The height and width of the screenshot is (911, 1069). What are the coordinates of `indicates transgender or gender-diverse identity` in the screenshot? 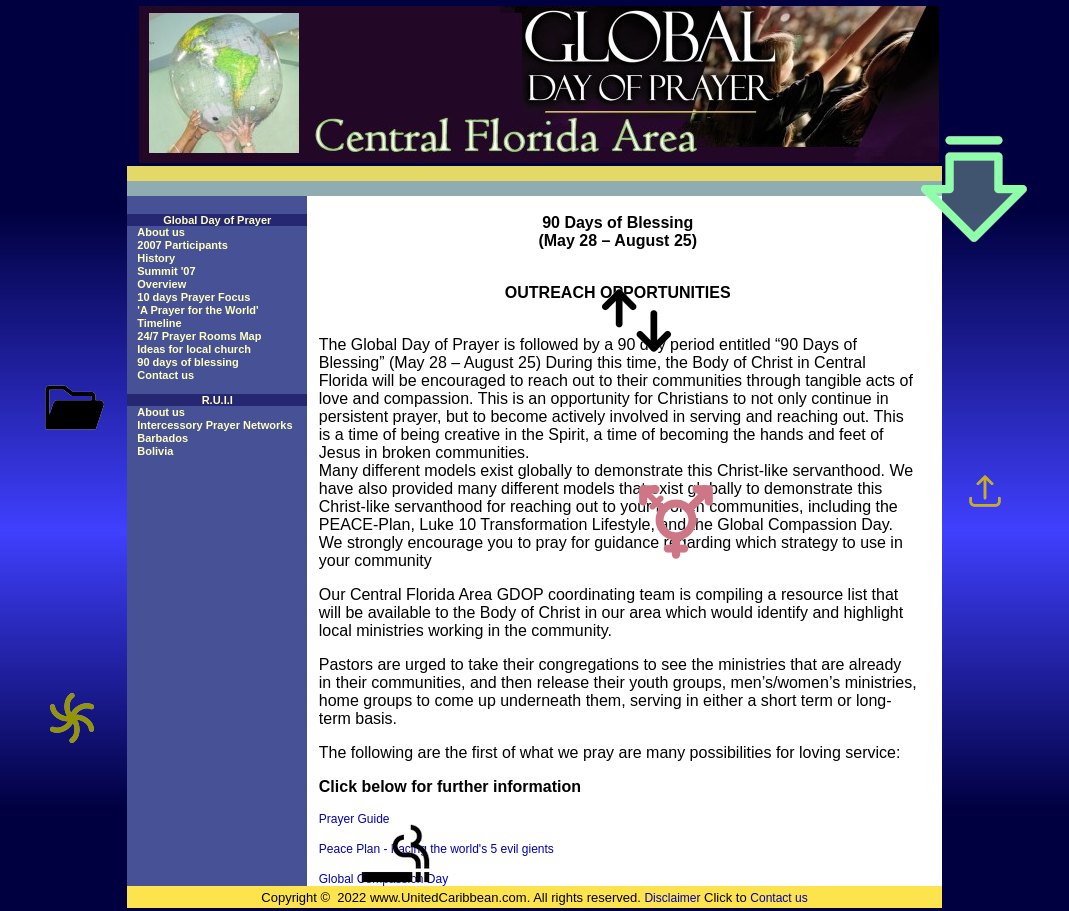 It's located at (676, 522).